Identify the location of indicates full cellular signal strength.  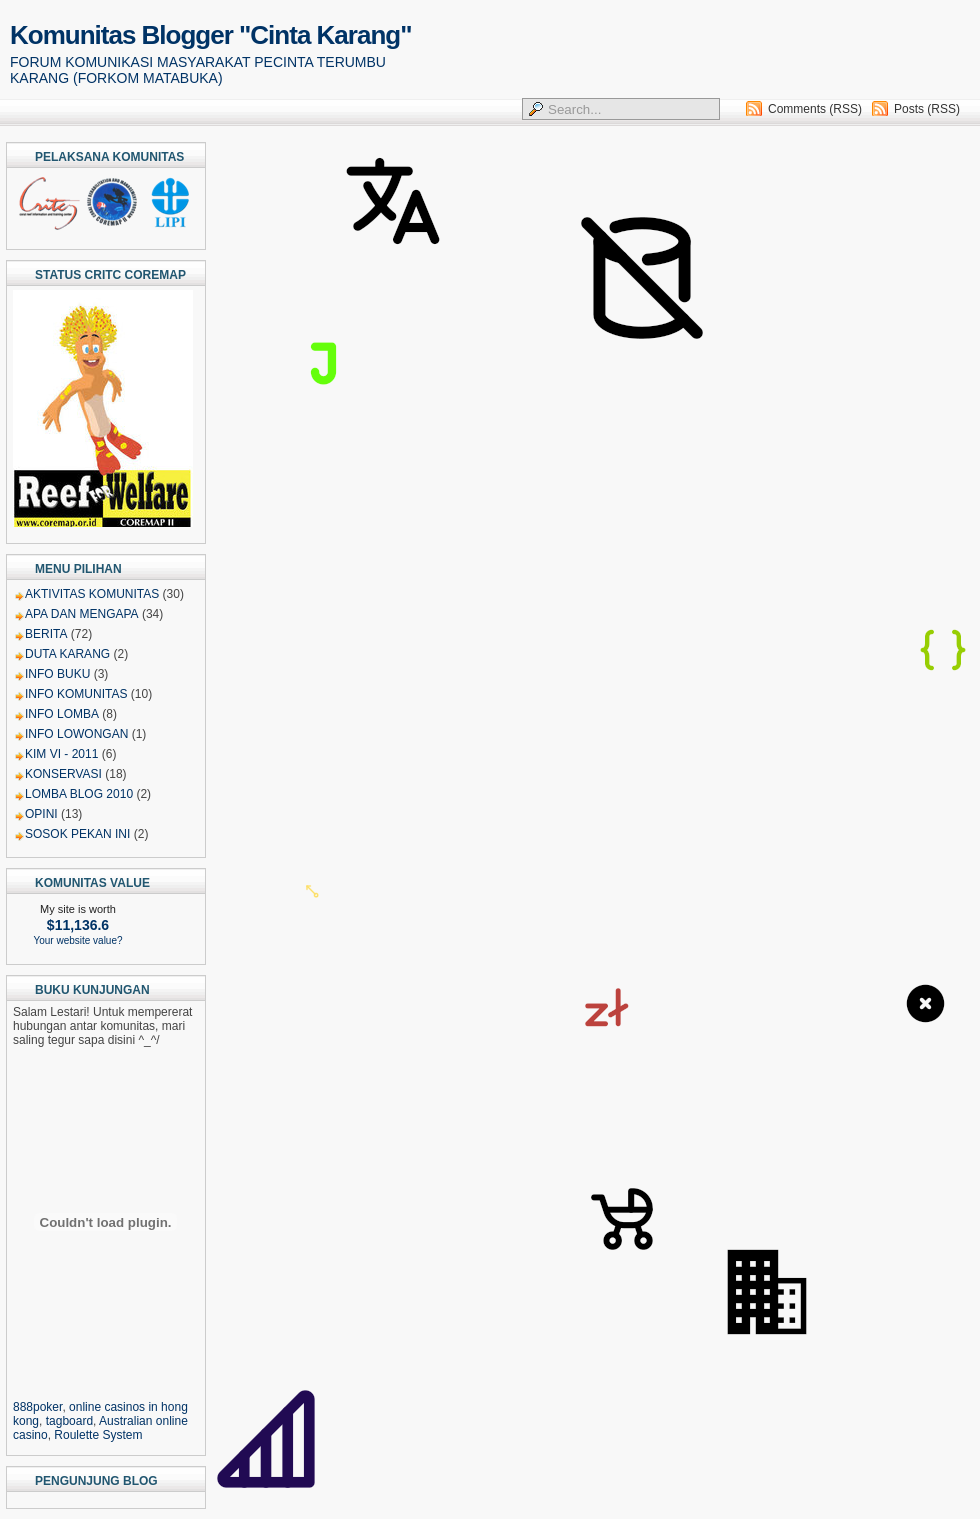
(266, 1439).